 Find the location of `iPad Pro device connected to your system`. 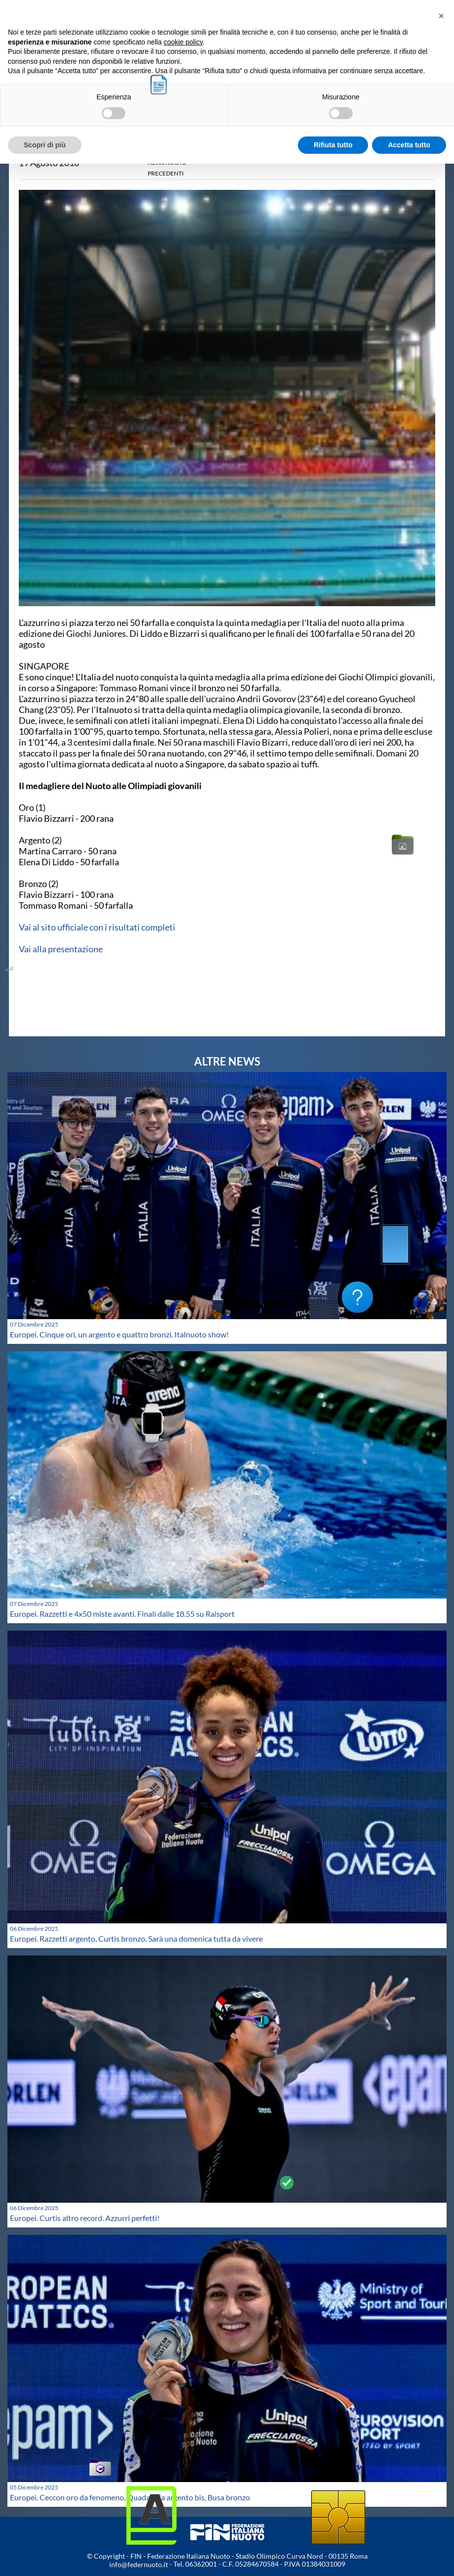

iPad Pro device connected to your system is located at coordinates (395, 1244).